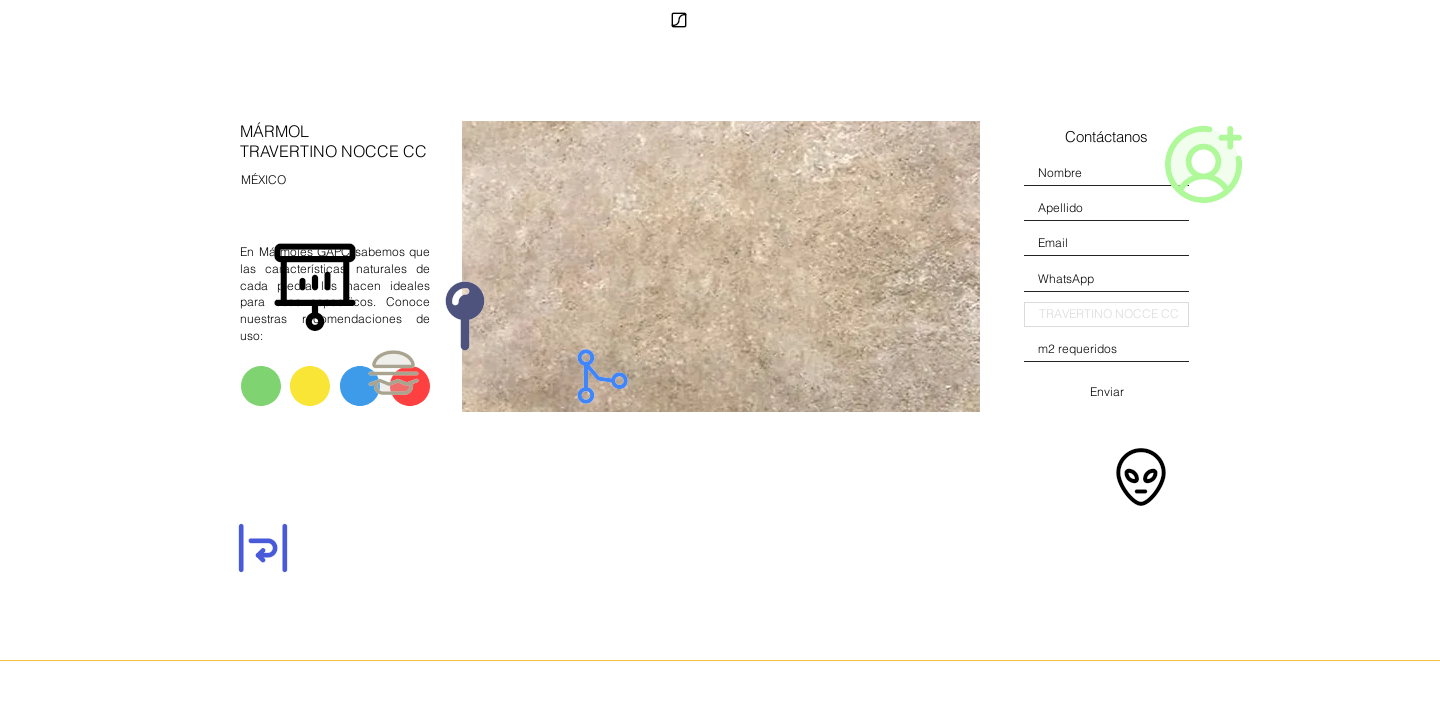  What do you see at coordinates (465, 316) in the screenshot?
I see `mark a location on the map` at bounding box center [465, 316].